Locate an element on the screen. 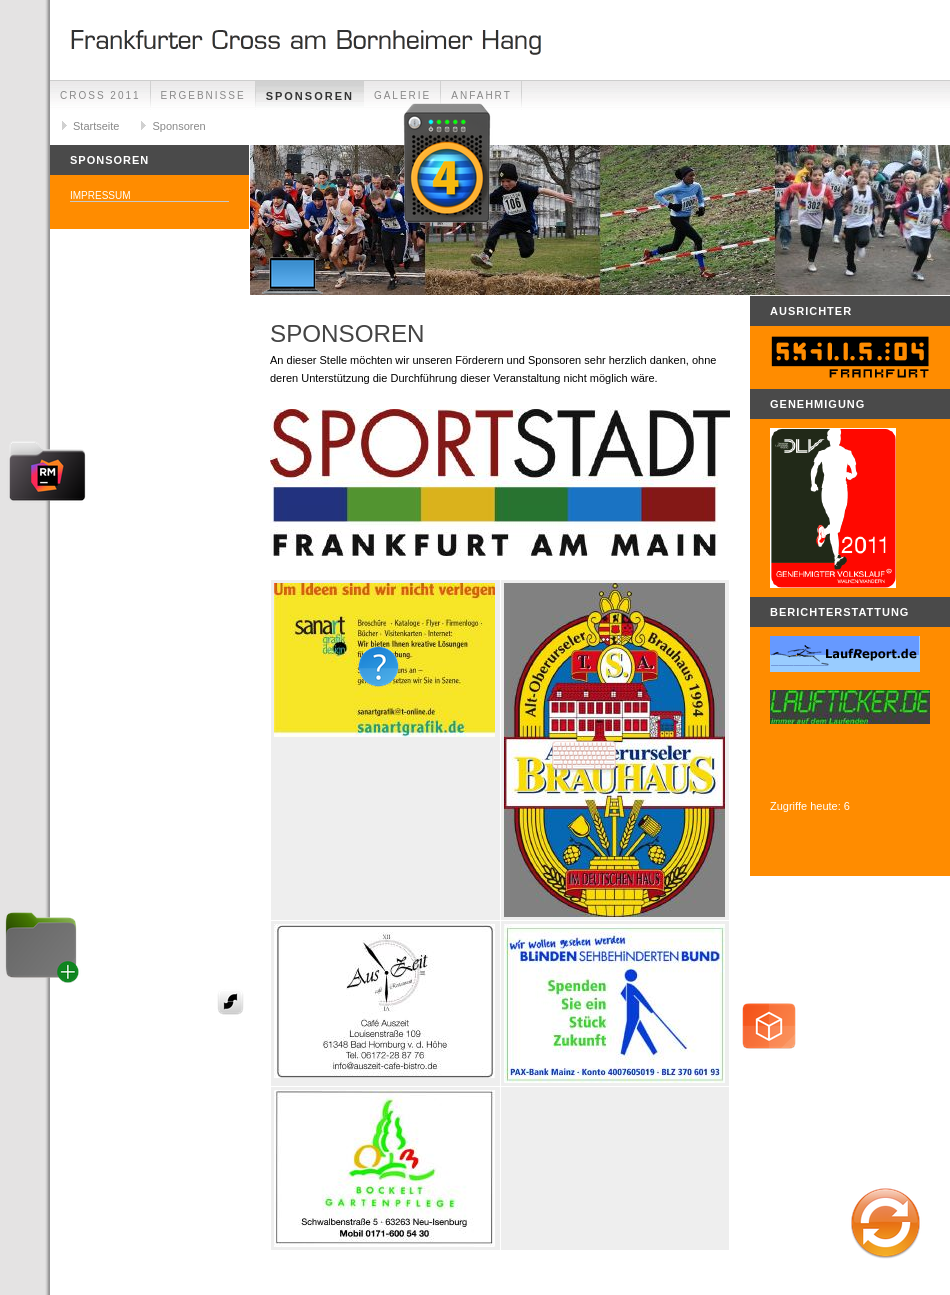  create a new folder is located at coordinates (41, 945).